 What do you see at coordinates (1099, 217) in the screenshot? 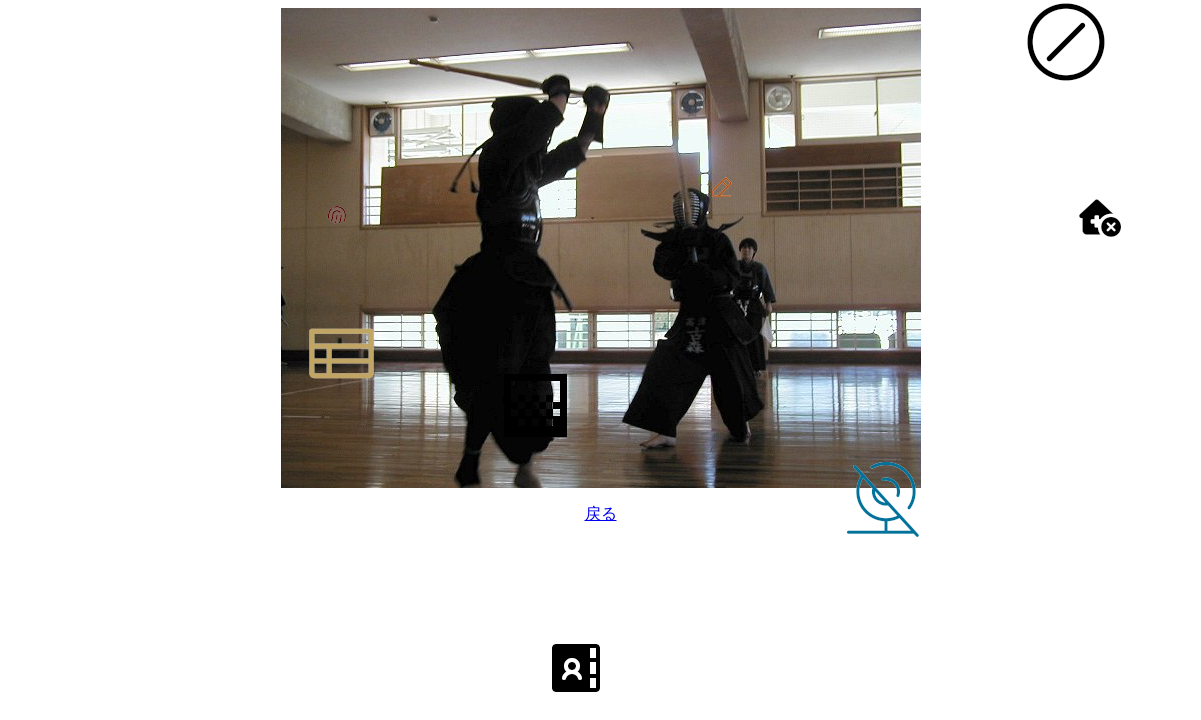
I see `medical facility or clinic unavailable` at bounding box center [1099, 217].